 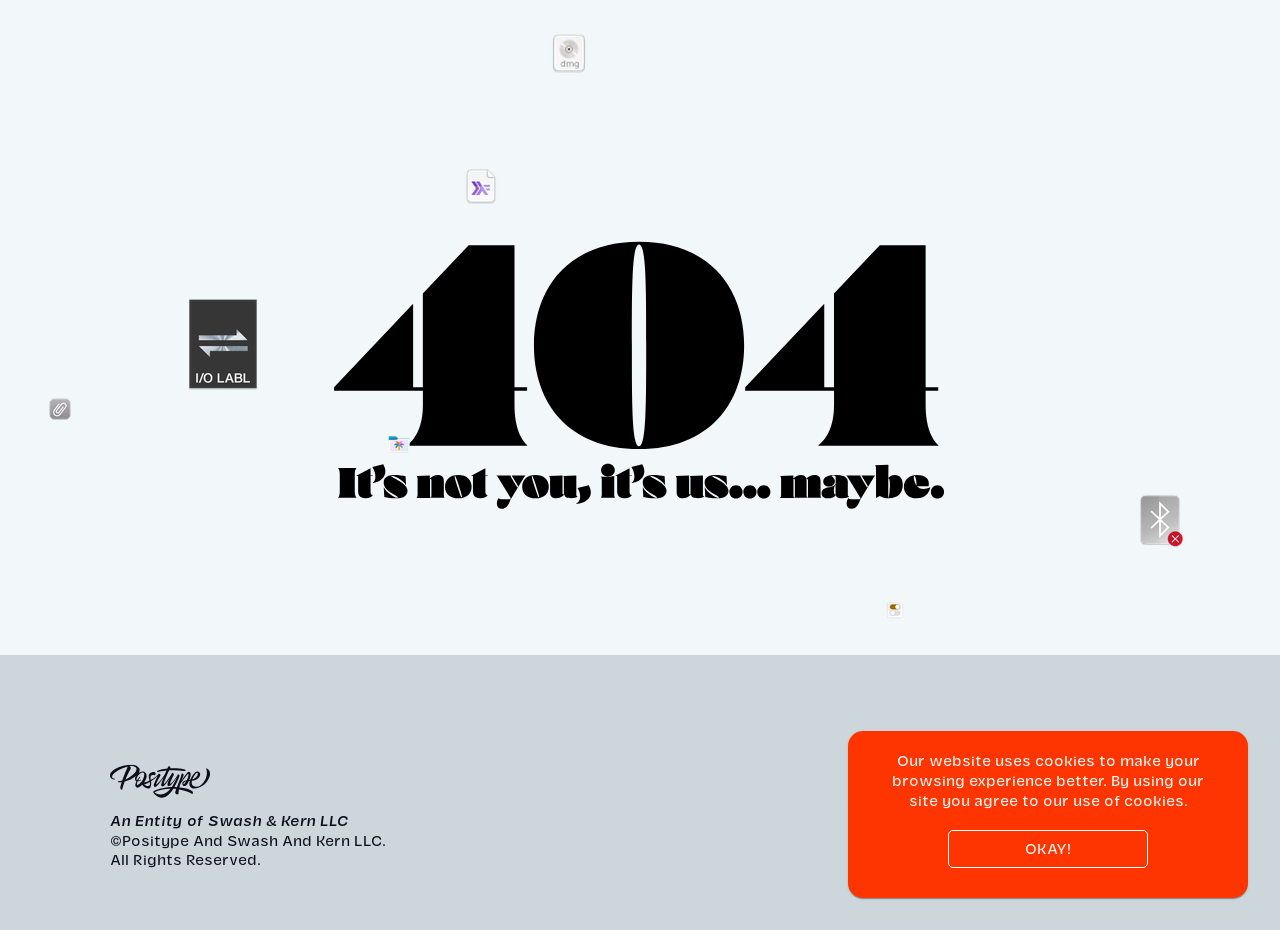 What do you see at coordinates (895, 610) in the screenshot?
I see `open gnome tweaks application` at bounding box center [895, 610].